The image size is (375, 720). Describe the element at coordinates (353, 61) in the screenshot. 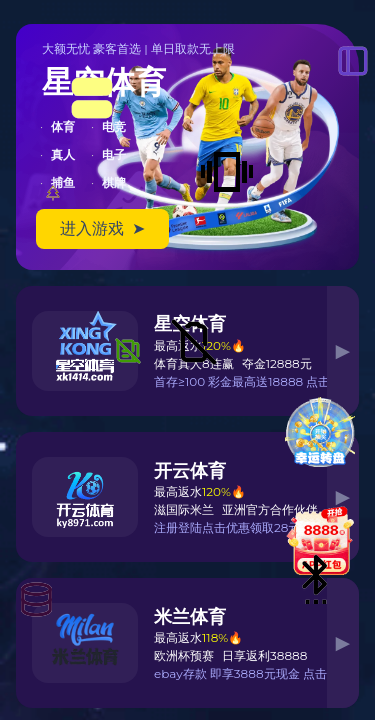

I see `toggle sidebar navigation` at that location.